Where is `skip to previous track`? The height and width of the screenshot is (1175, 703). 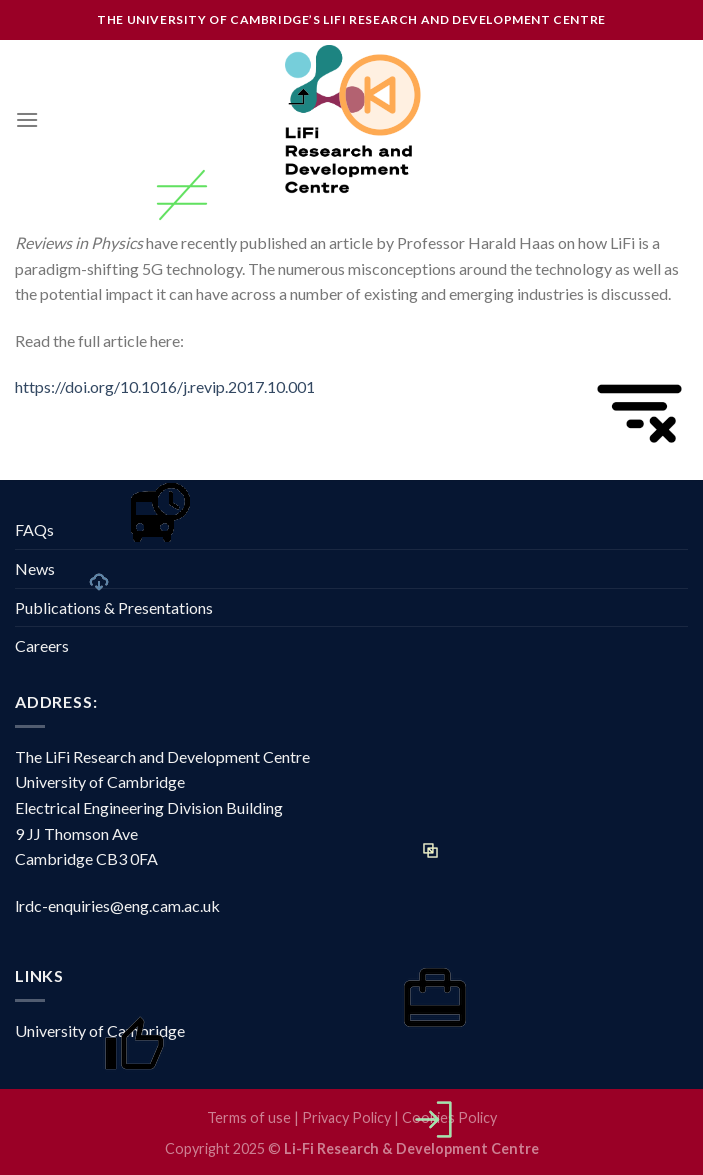 skip to previous track is located at coordinates (380, 95).